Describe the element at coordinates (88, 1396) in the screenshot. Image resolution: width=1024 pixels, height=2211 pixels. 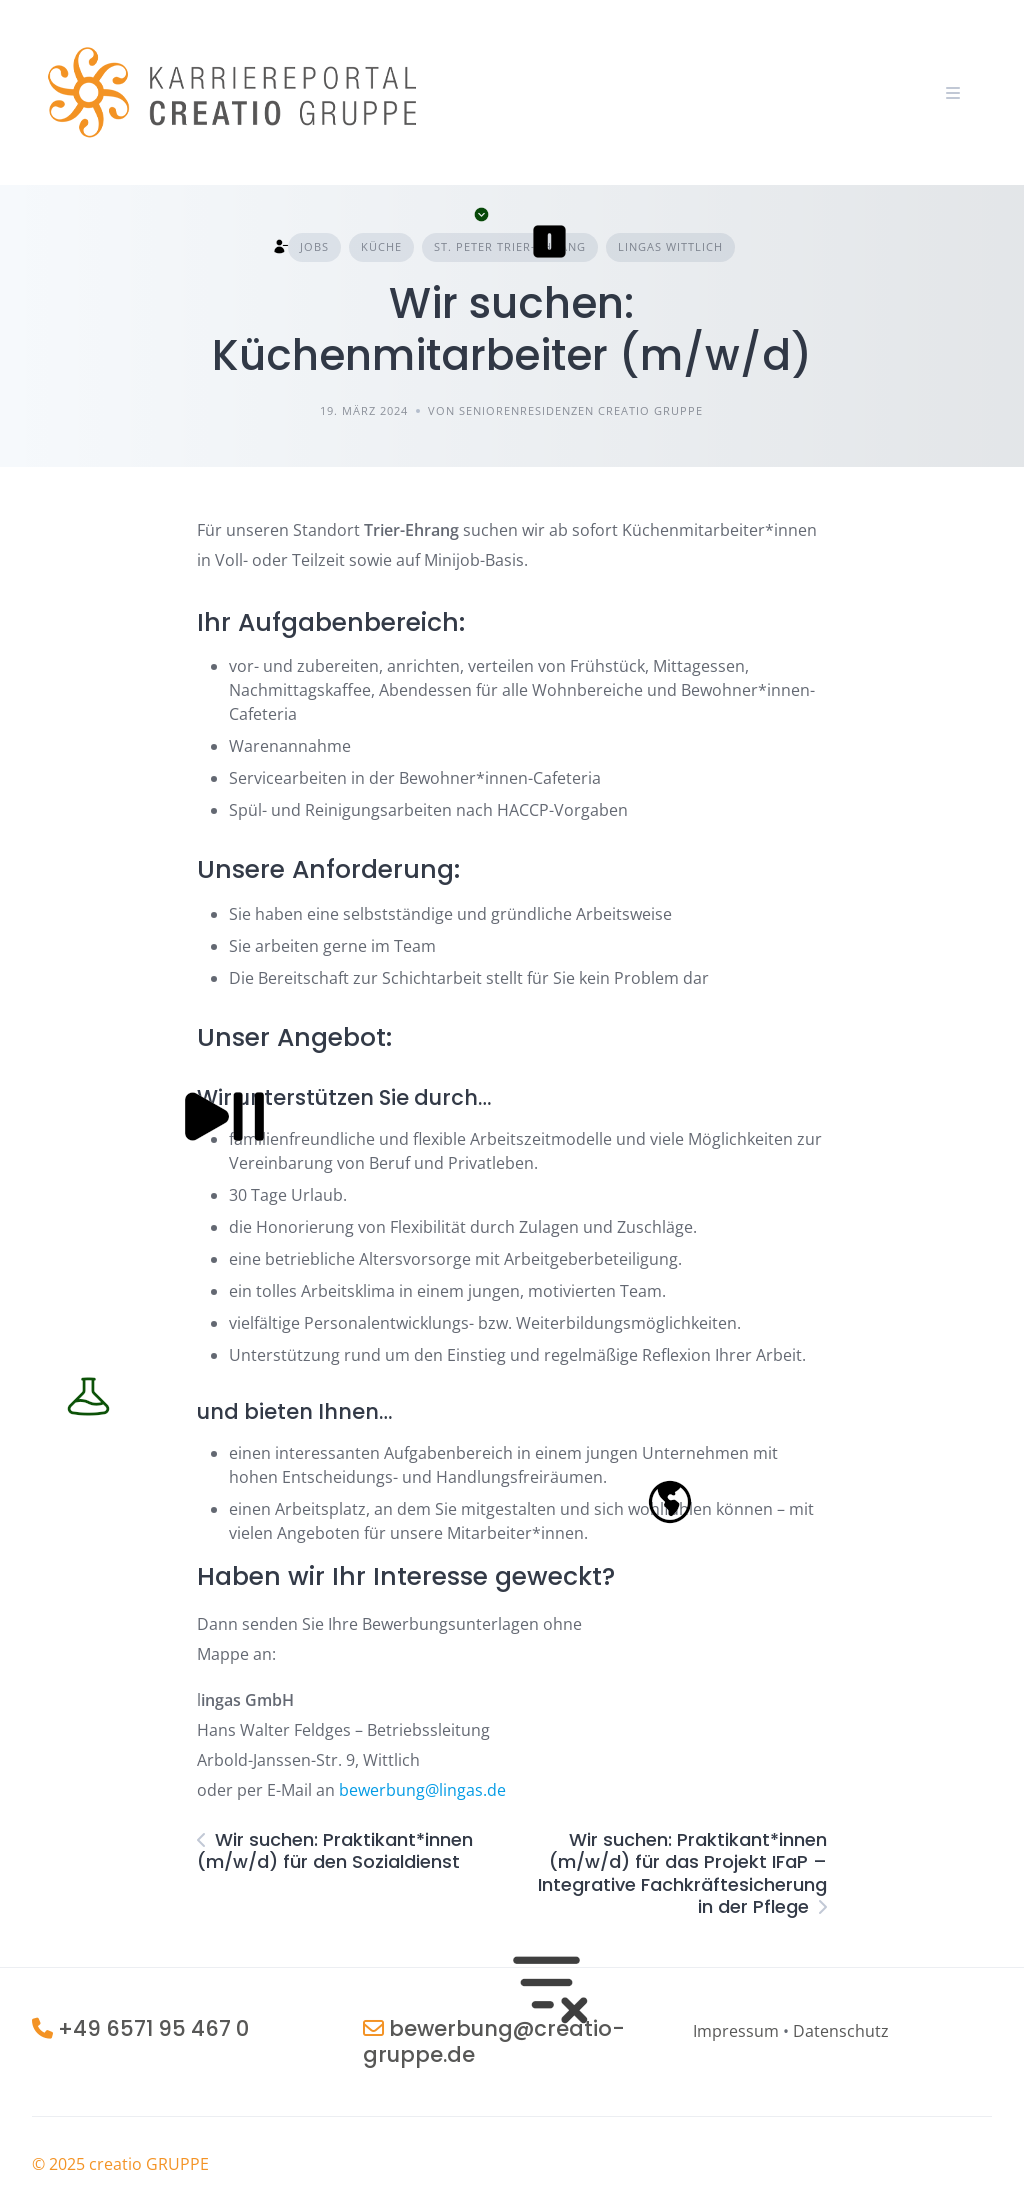
I see `access experimental or beta features` at that location.